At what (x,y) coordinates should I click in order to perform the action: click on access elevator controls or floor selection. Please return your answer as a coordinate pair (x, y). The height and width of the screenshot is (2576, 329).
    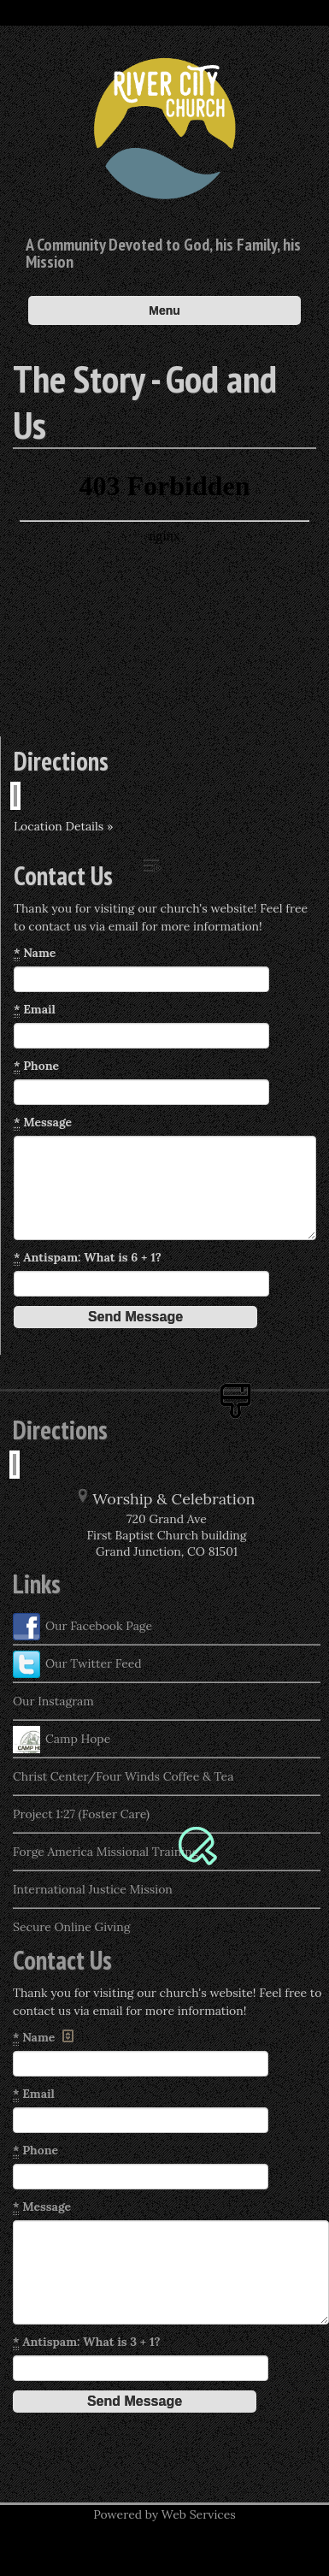
    Looking at the image, I should click on (68, 2035).